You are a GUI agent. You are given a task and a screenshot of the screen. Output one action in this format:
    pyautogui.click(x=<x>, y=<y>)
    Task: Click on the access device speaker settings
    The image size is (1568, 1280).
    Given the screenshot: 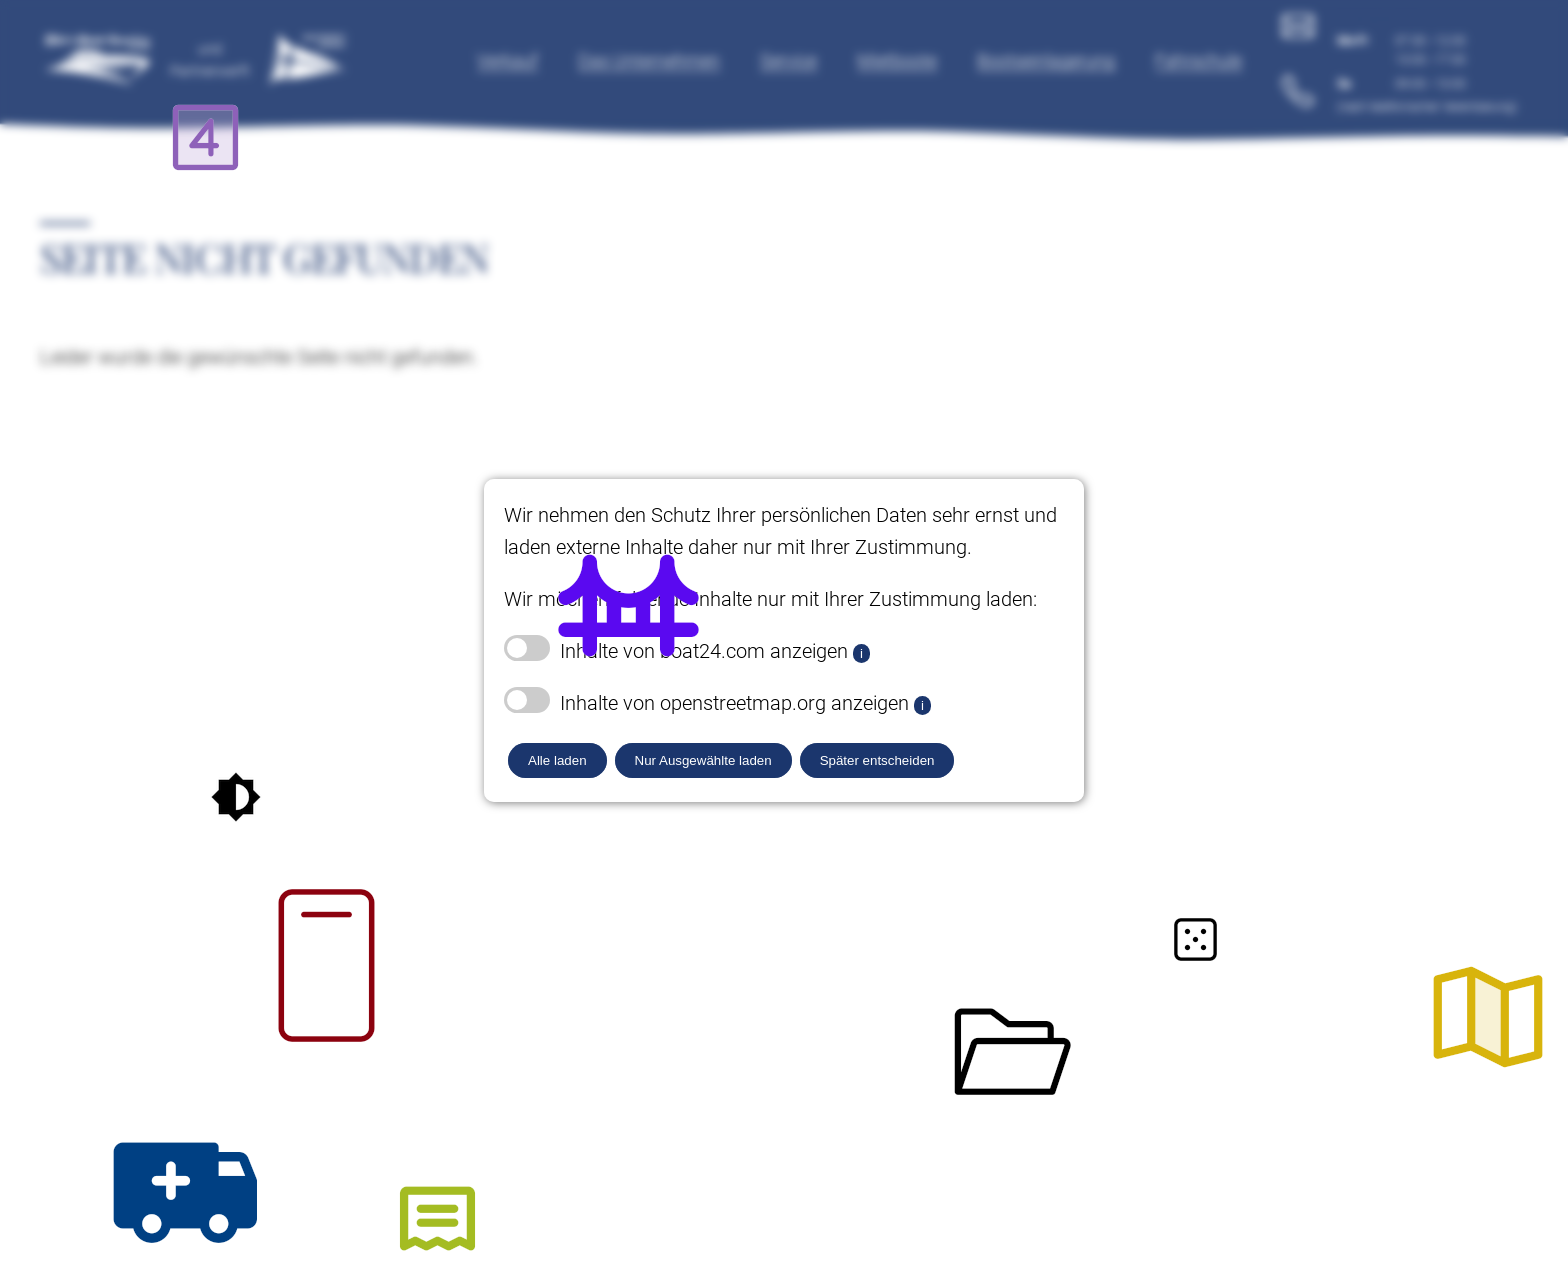 What is the action you would take?
    pyautogui.click(x=326, y=965)
    